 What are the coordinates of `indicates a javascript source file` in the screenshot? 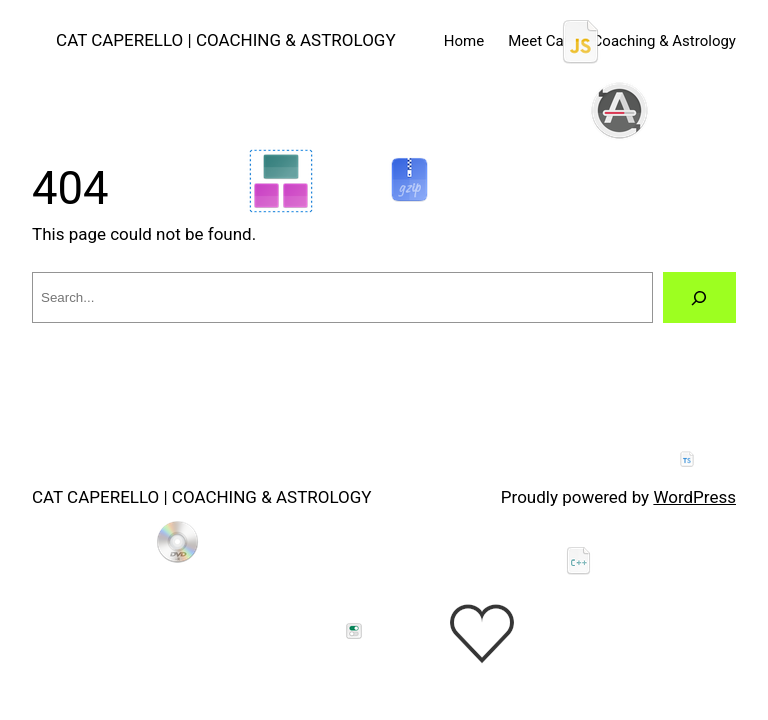 It's located at (580, 41).